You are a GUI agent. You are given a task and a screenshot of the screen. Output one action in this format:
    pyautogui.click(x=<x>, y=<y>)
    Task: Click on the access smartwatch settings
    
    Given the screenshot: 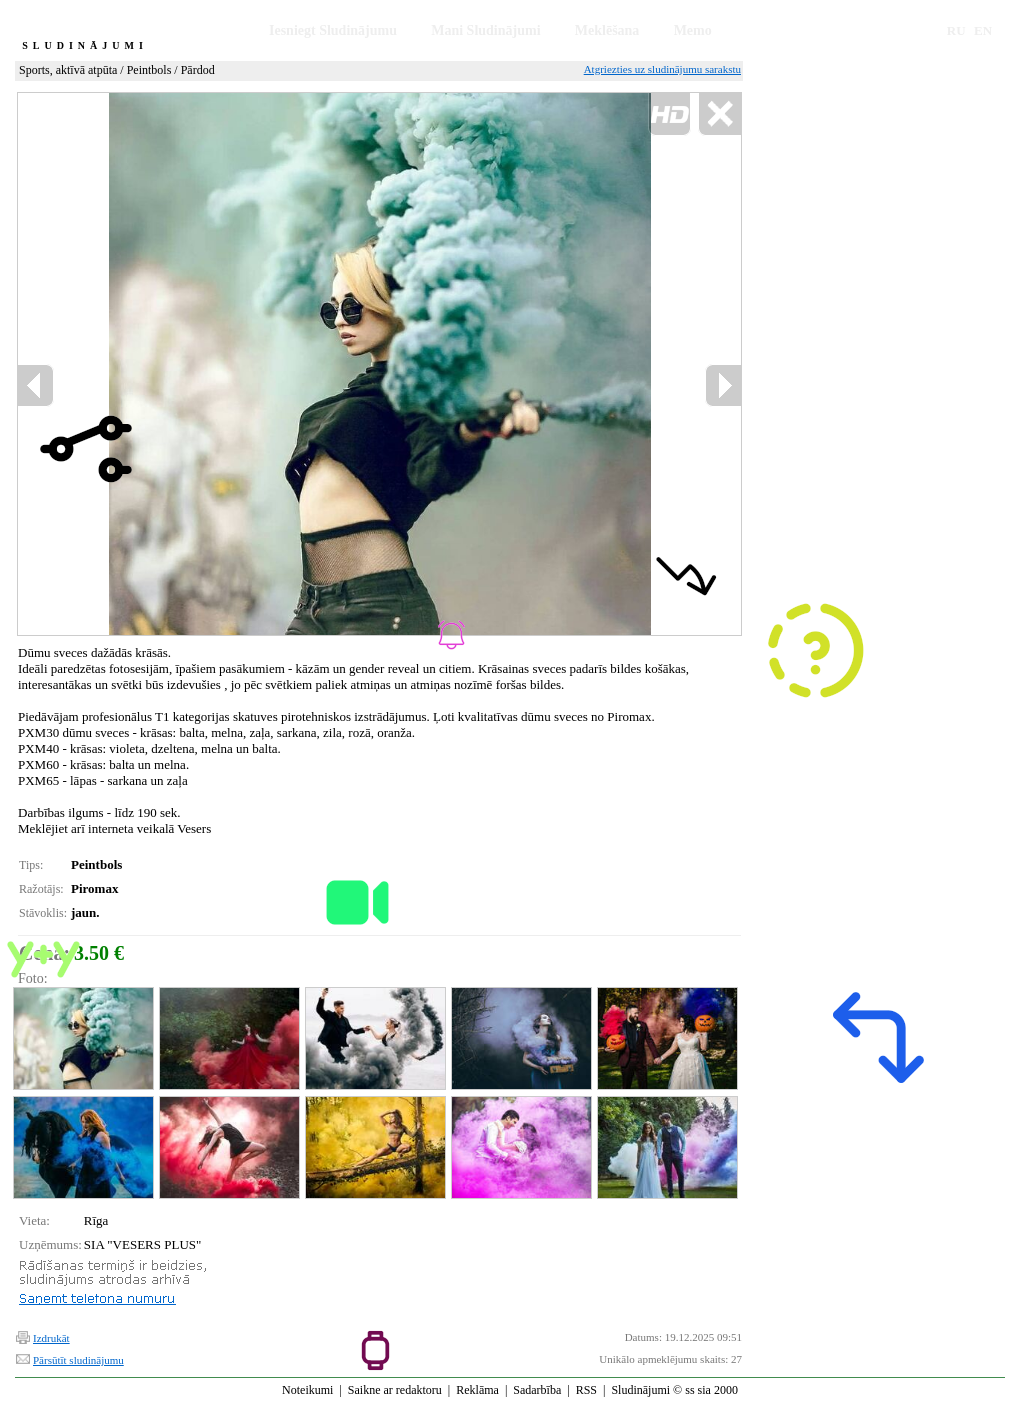 What is the action you would take?
    pyautogui.click(x=375, y=1350)
    